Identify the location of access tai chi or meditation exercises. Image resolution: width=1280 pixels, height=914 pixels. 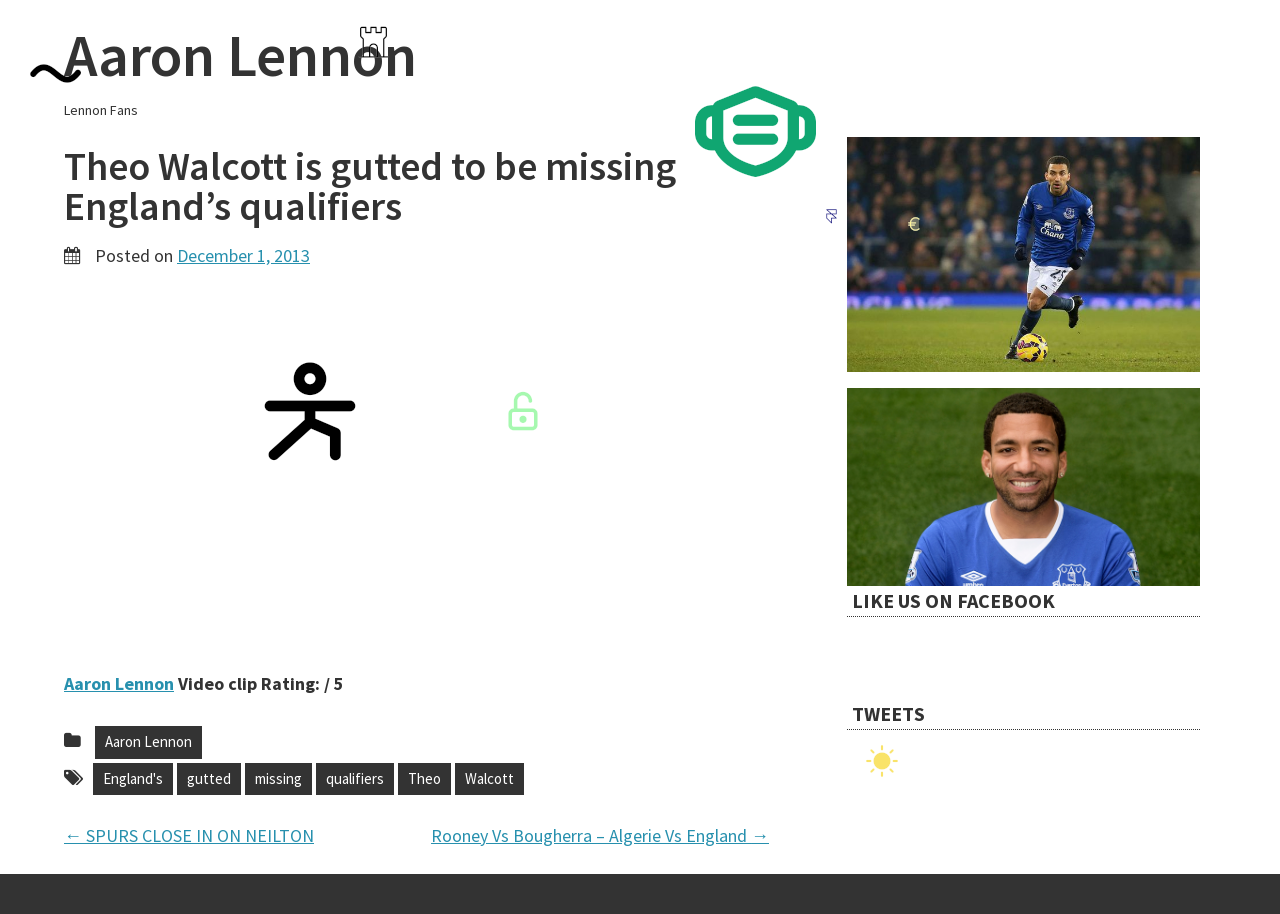
(310, 415).